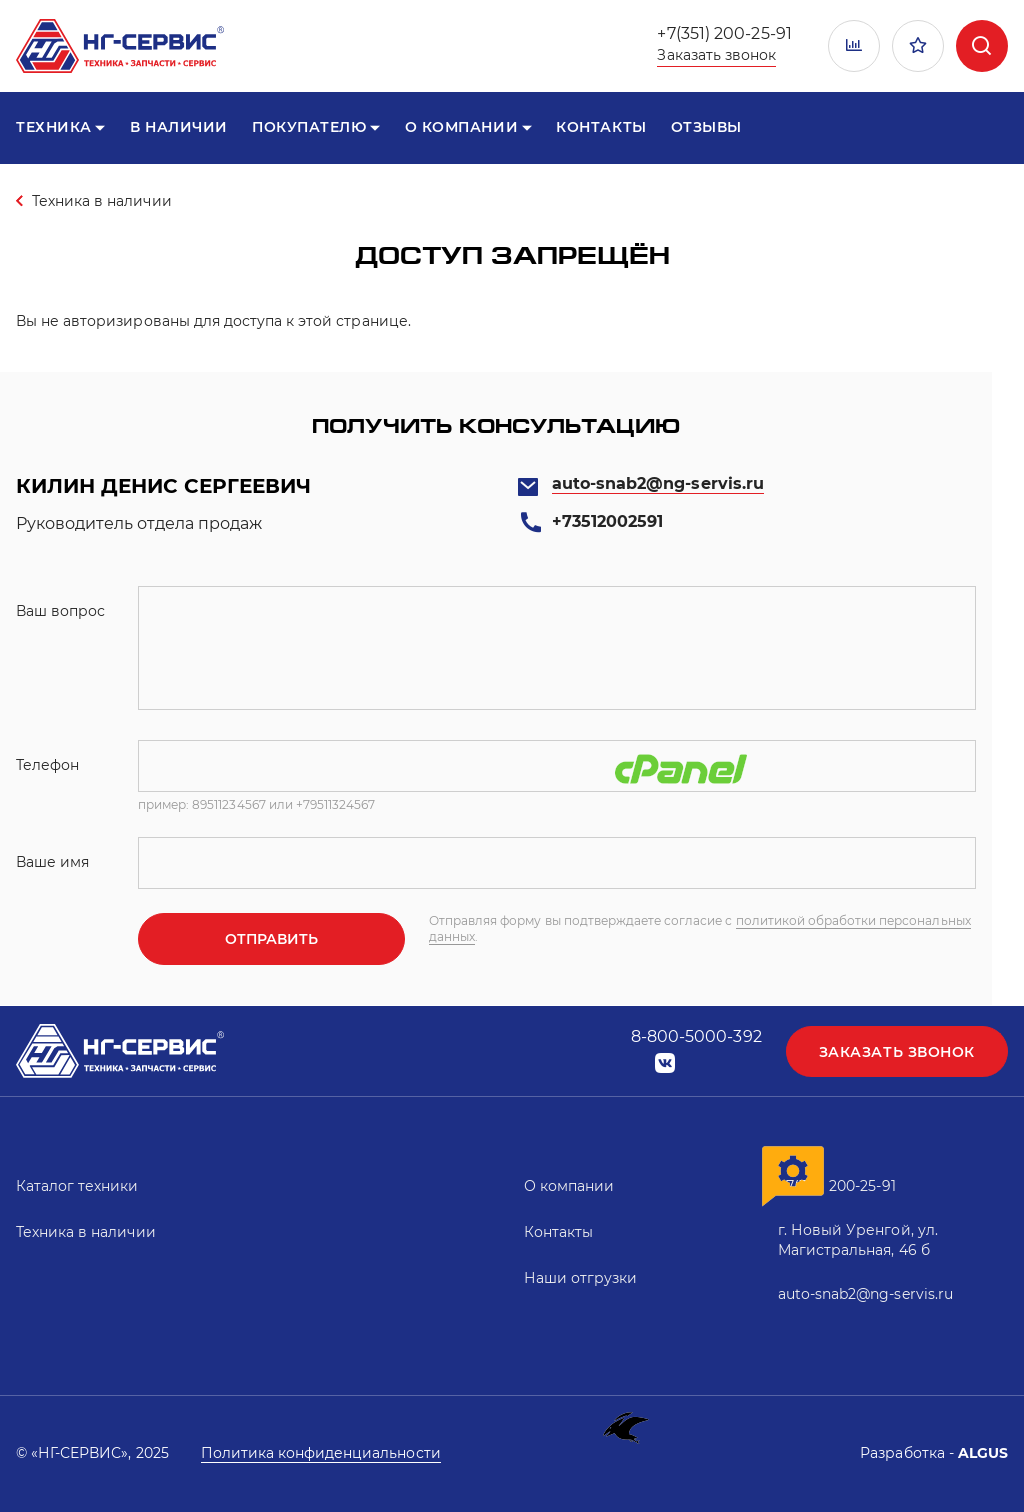 This screenshot has width=1024, height=1512. I want to click on open chat settings, so click(793, 1174).